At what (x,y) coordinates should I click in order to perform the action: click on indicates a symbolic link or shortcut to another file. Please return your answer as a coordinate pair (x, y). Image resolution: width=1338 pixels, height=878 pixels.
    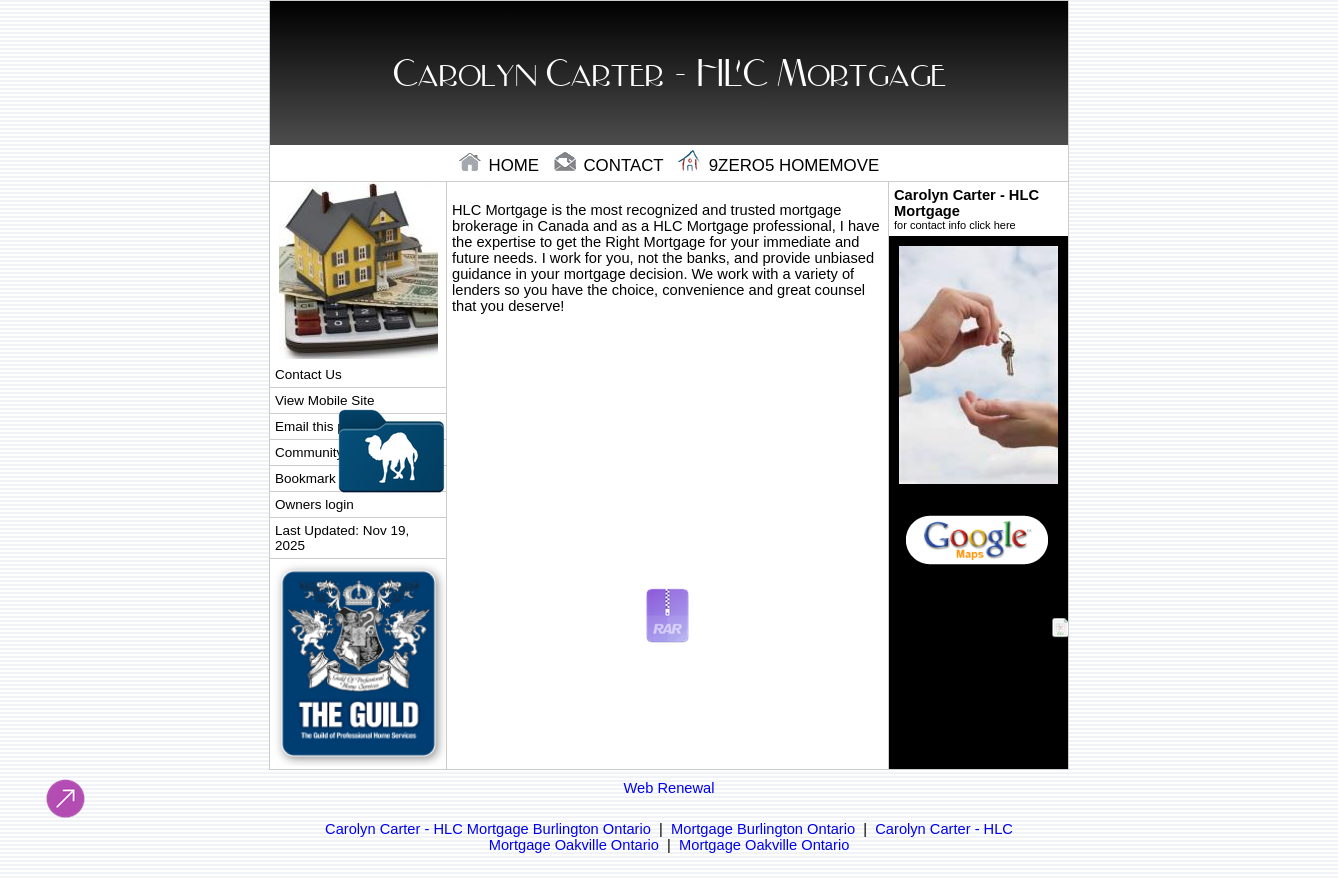
    Looking at the image, I should click on (65, 798).